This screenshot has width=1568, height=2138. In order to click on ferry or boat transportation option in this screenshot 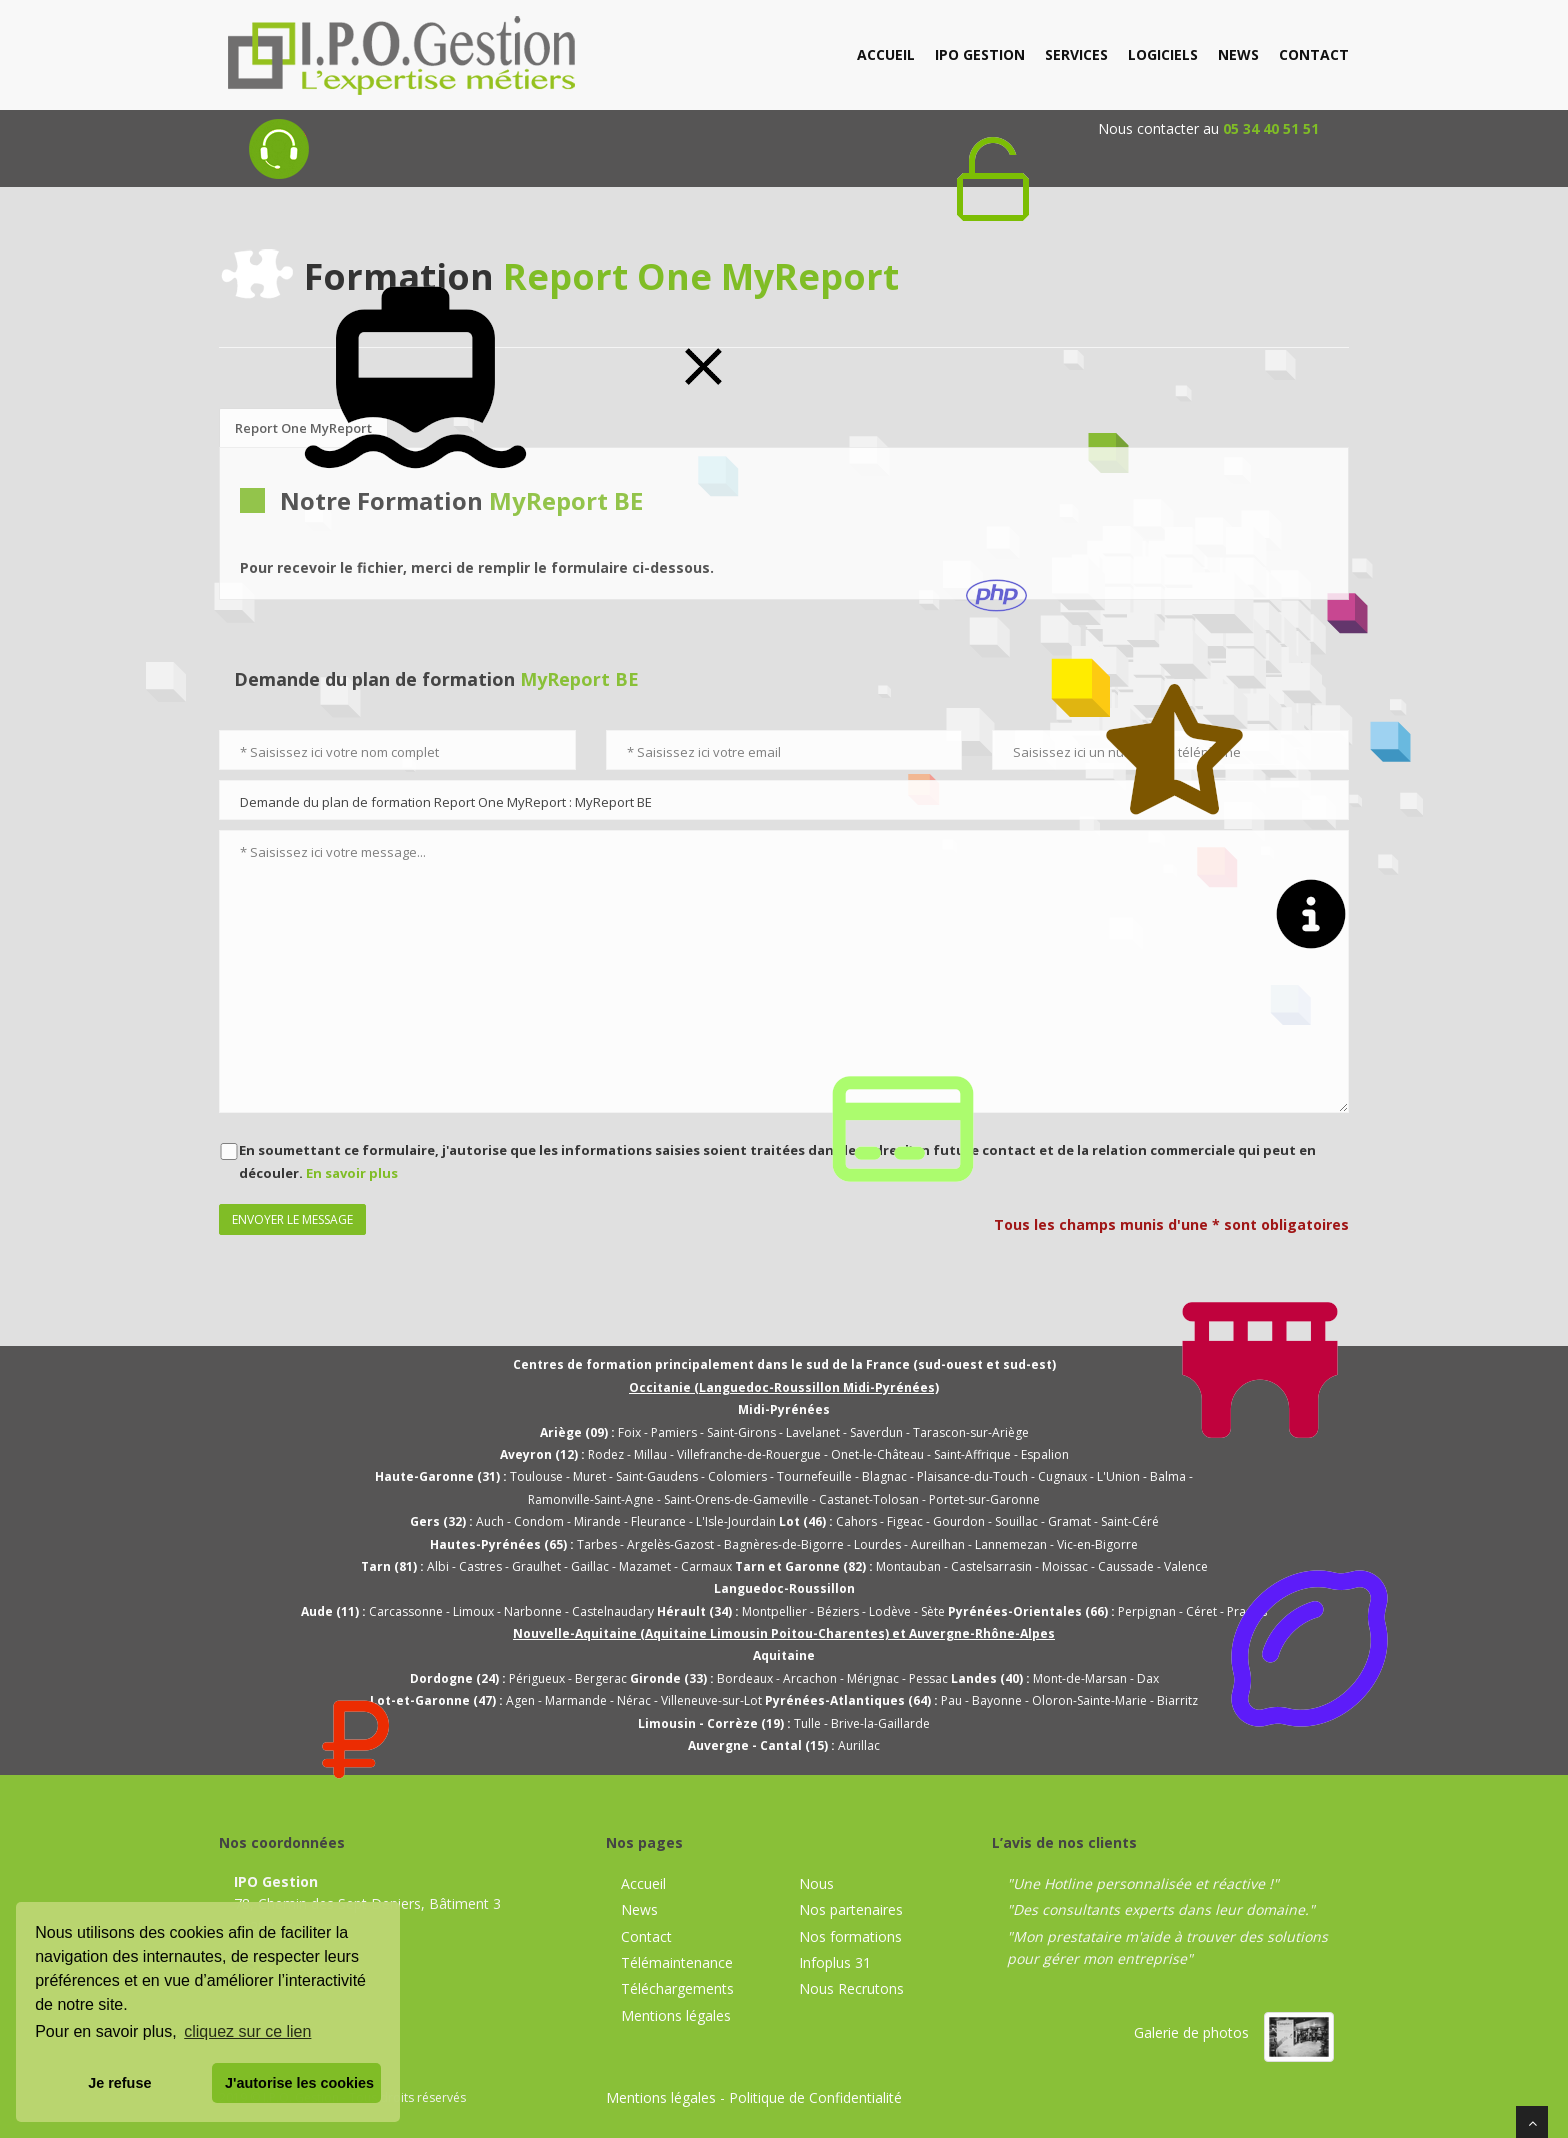, I will do `click(415, 377)`.